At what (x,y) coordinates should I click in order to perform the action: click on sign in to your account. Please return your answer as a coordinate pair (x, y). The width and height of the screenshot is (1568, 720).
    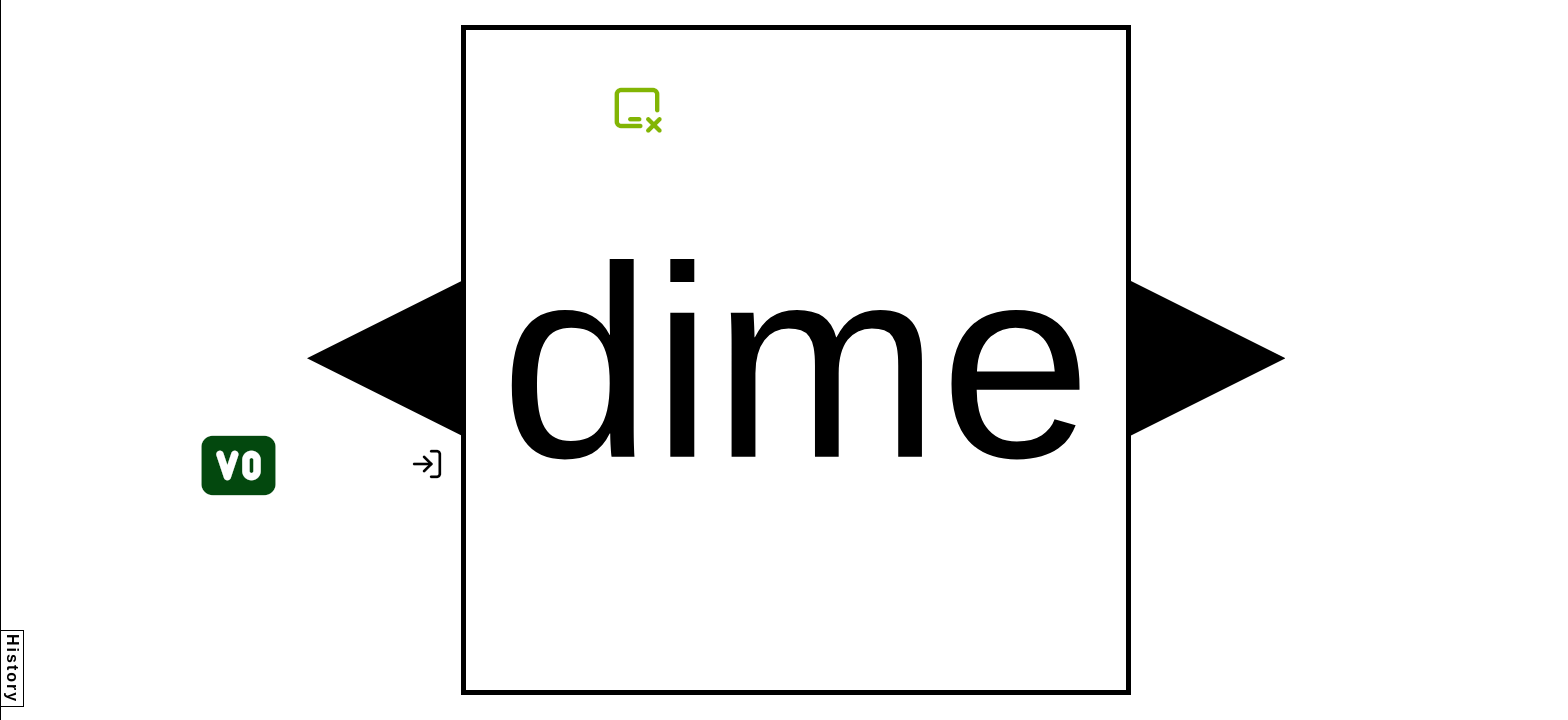
    Looking at the image, I should click on (427, 464).